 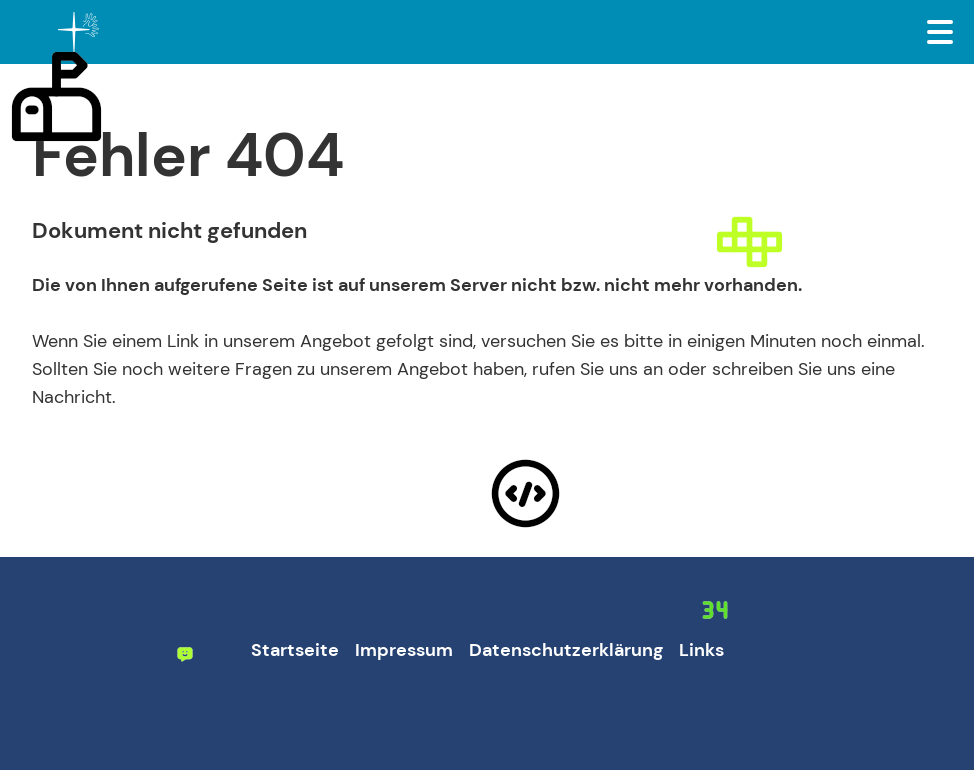 What do you see at coordinates (749, 240) in the screenshot?
I see `view 3d model unfolded net` at bounding box center [749, 240].